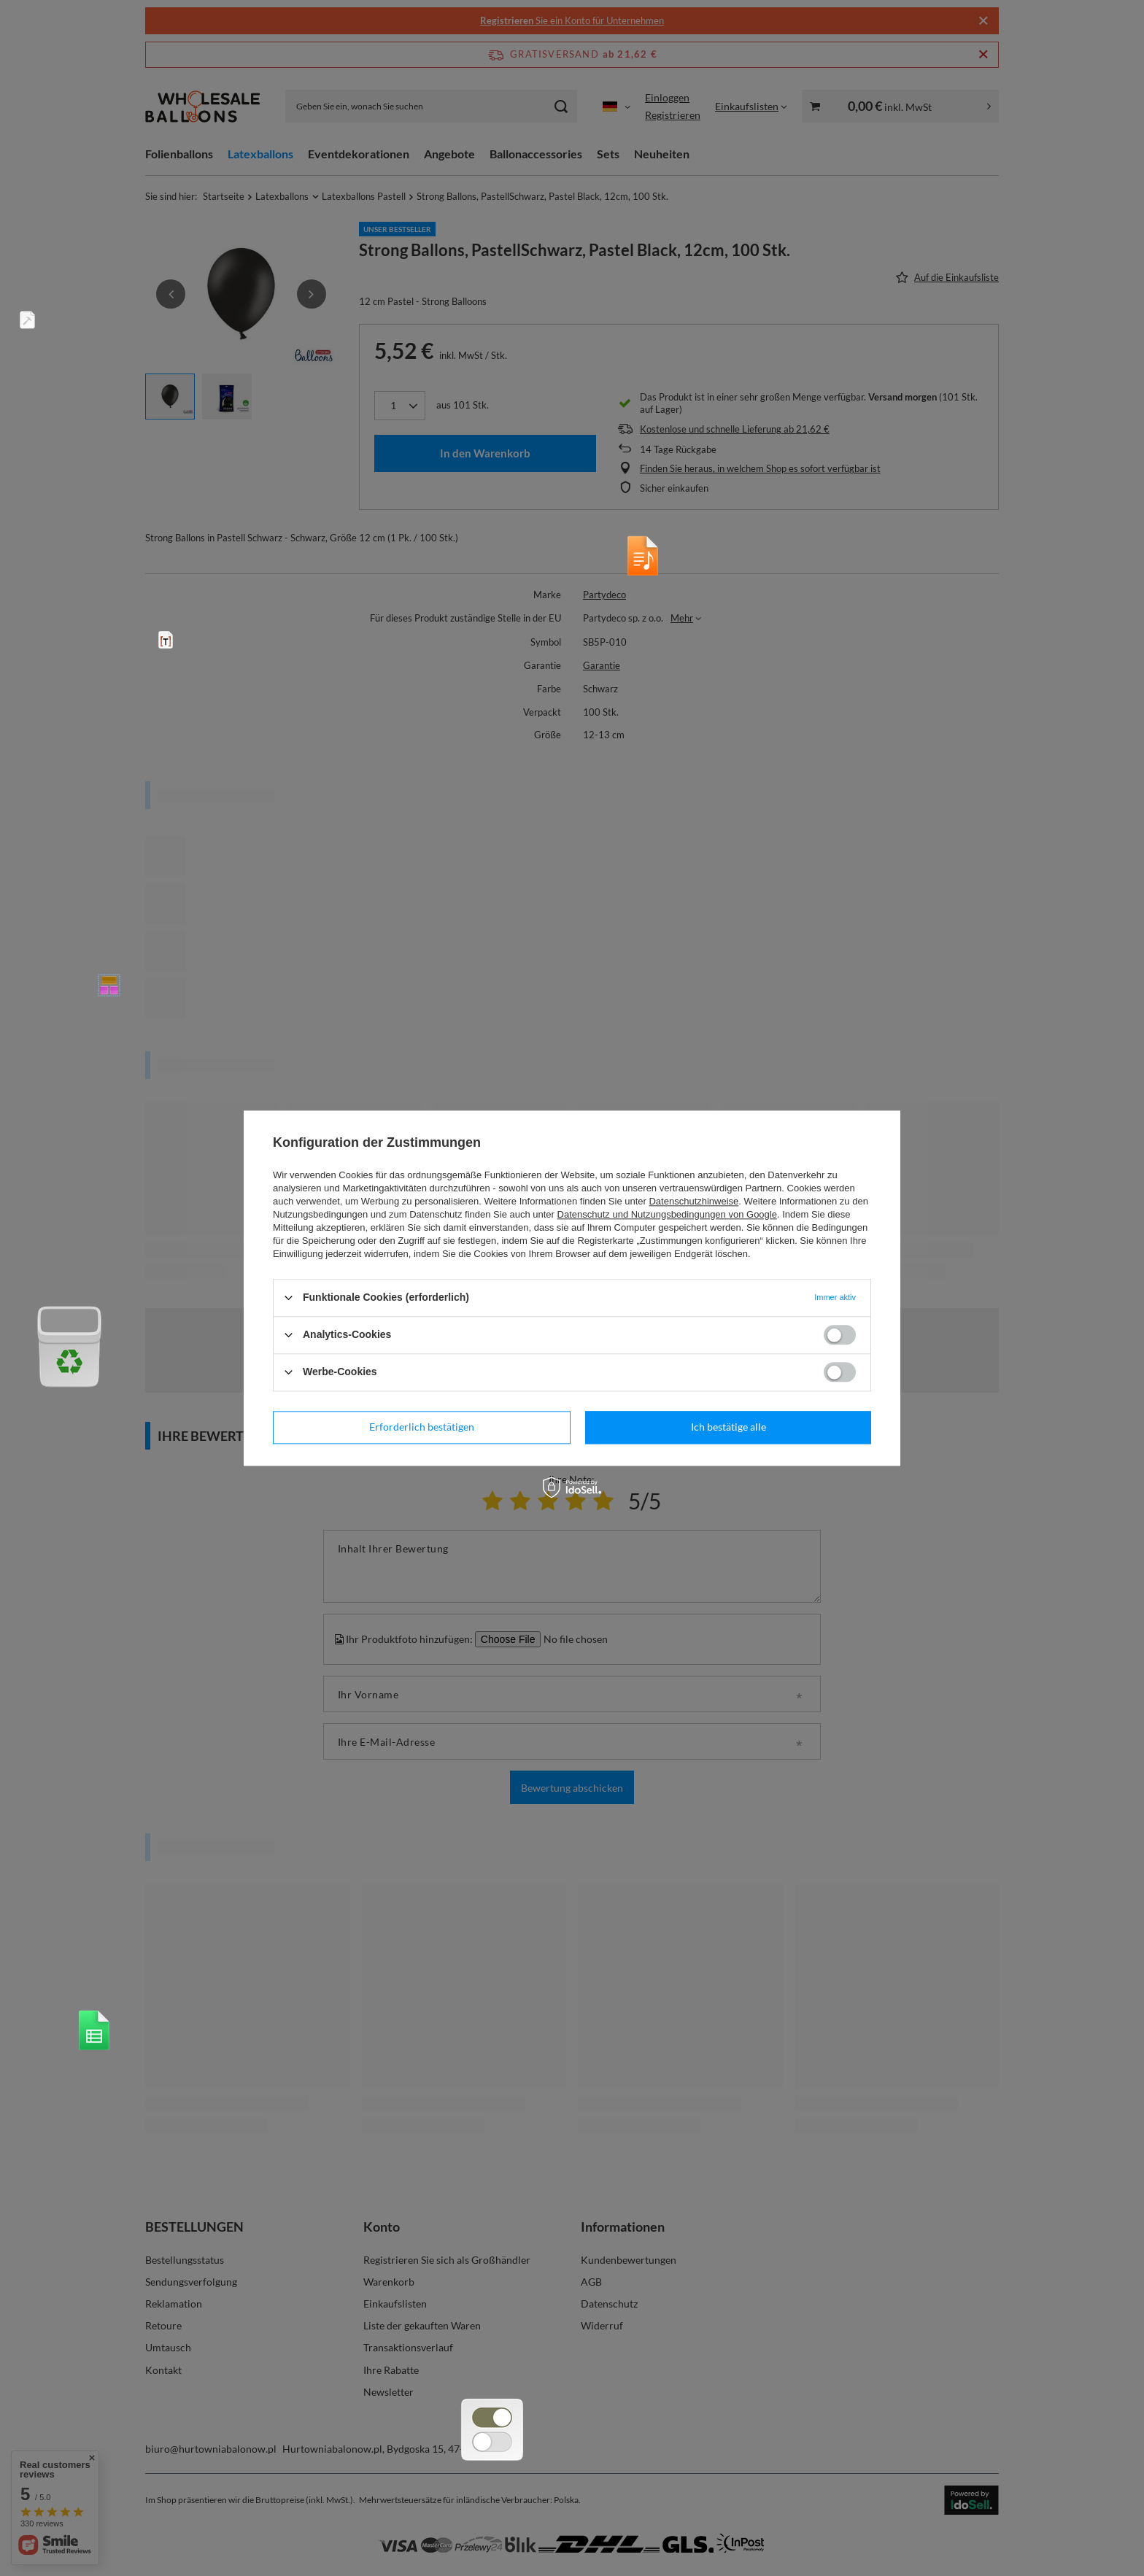 The width and height of the screenshot is (1144, 2576). Describe the element at coordinates (166, 640) in the screenshot. I see `a toml configuration file` at that location.